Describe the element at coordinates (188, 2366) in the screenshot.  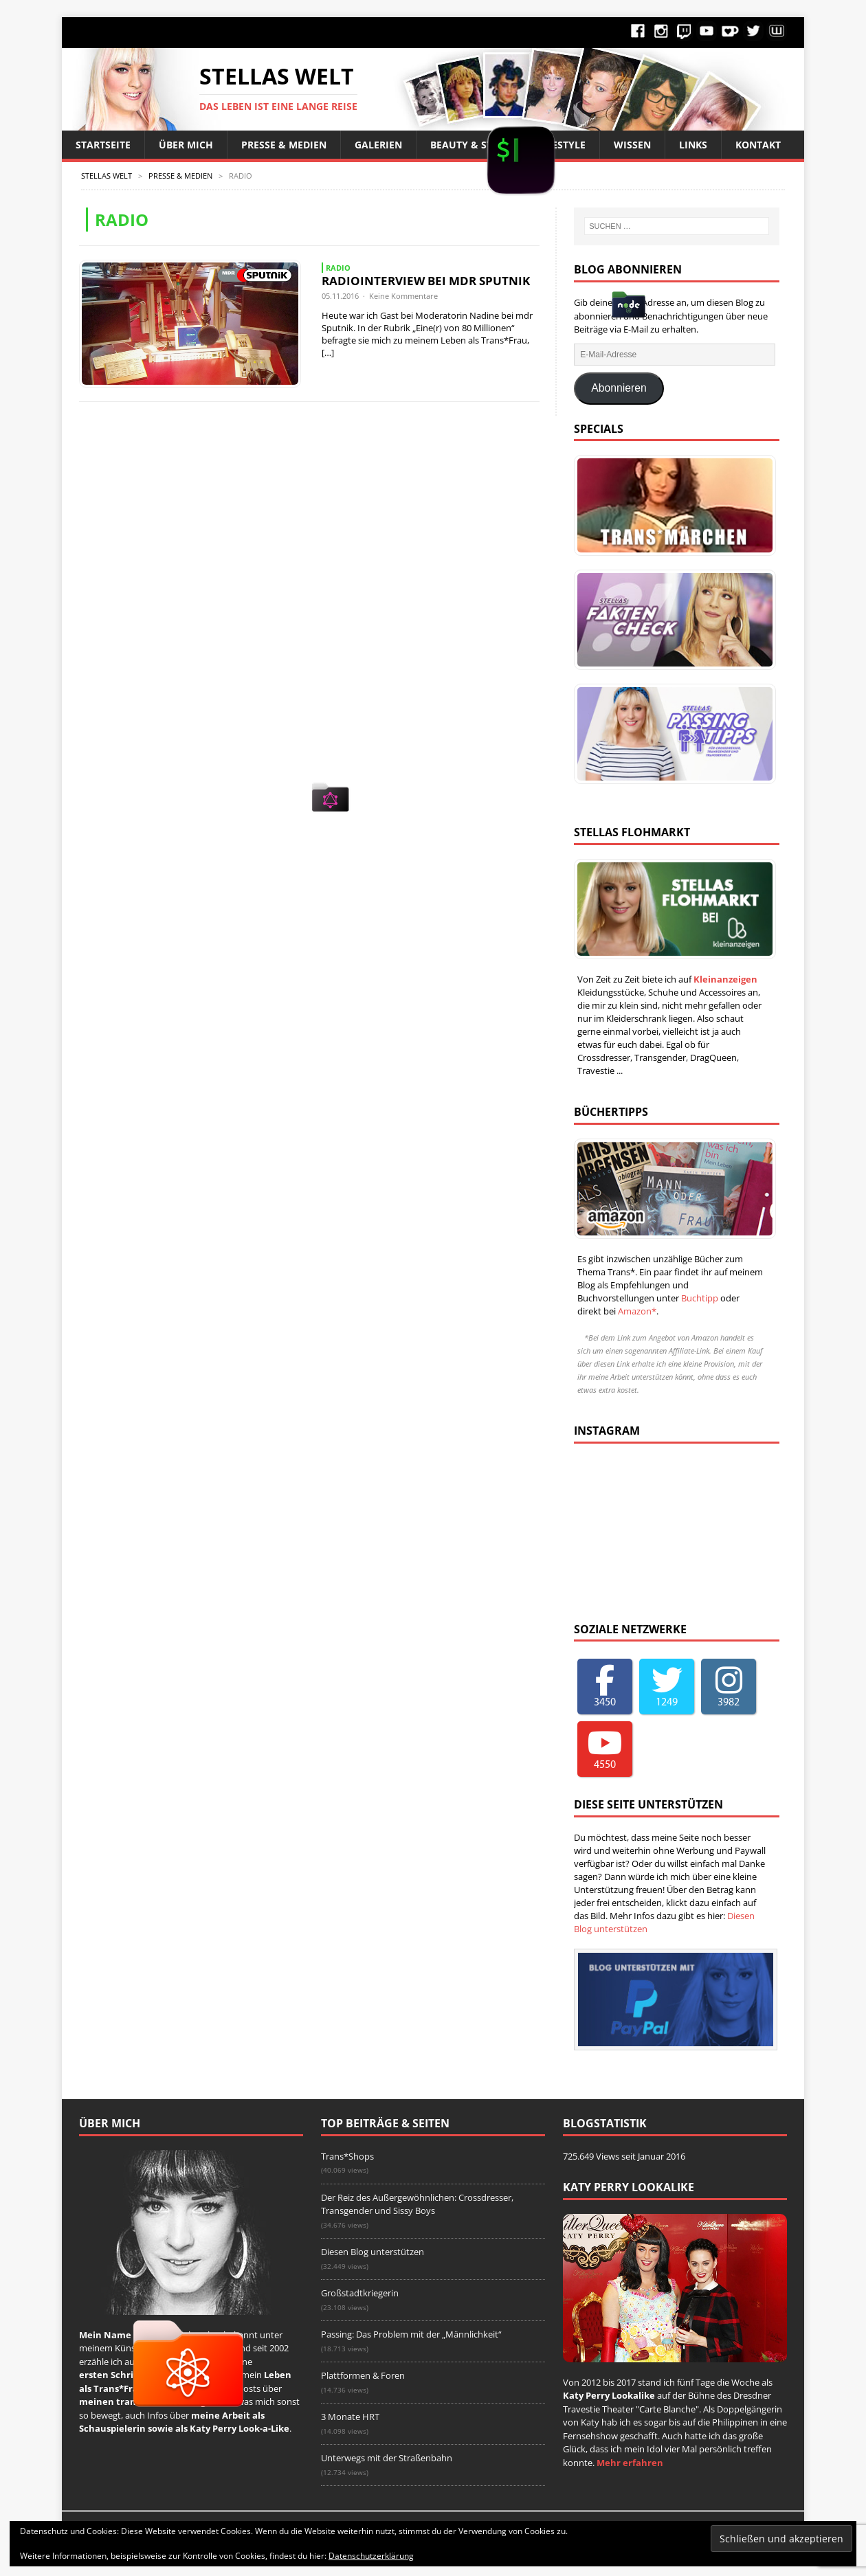
I see `open physics course materials folder` at that location.